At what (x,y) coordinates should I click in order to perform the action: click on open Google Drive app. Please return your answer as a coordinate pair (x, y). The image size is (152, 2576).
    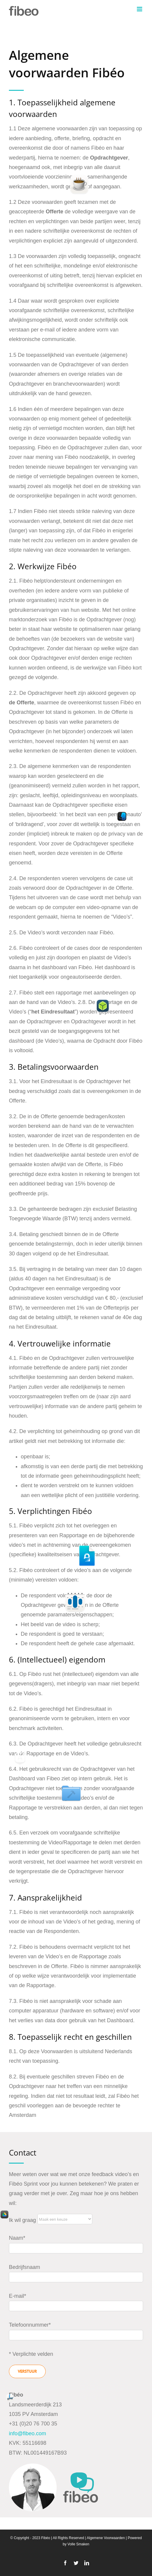
    Looking at the image, I should click on (4, 2214).